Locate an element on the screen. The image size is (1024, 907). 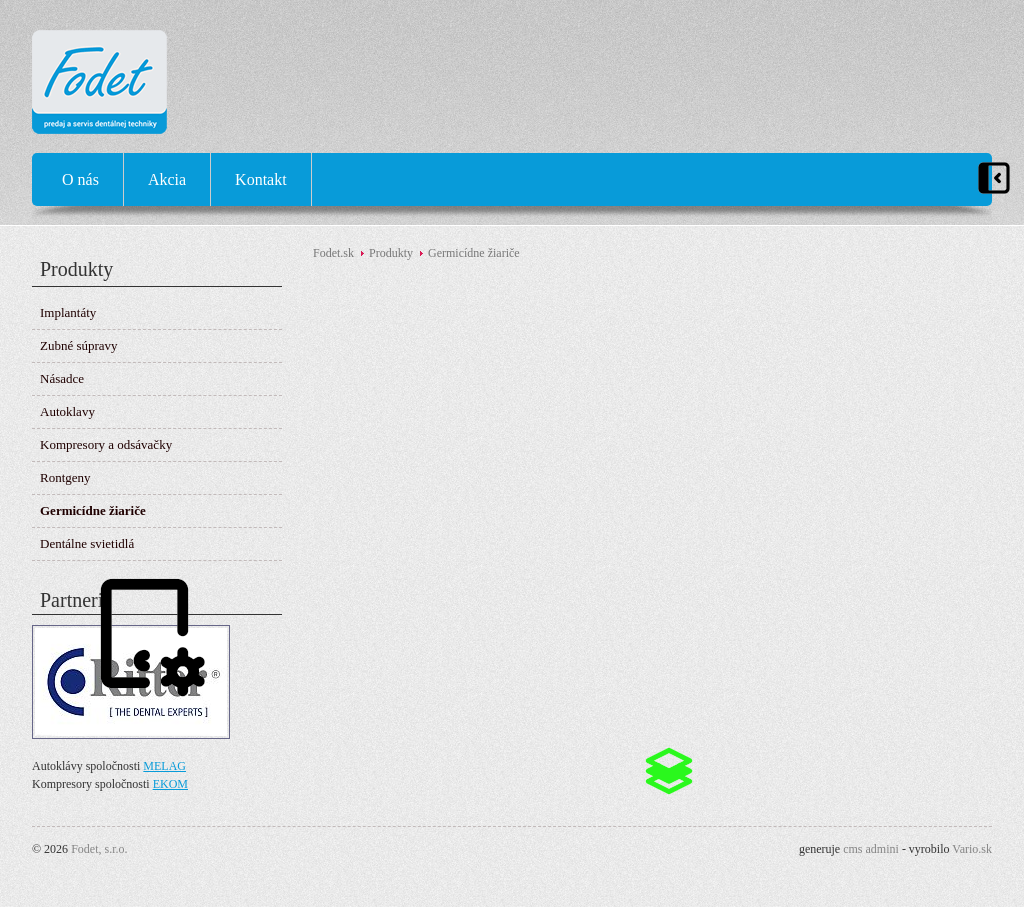
collapse the left sidebar panel is located at coordinates (994, 178).